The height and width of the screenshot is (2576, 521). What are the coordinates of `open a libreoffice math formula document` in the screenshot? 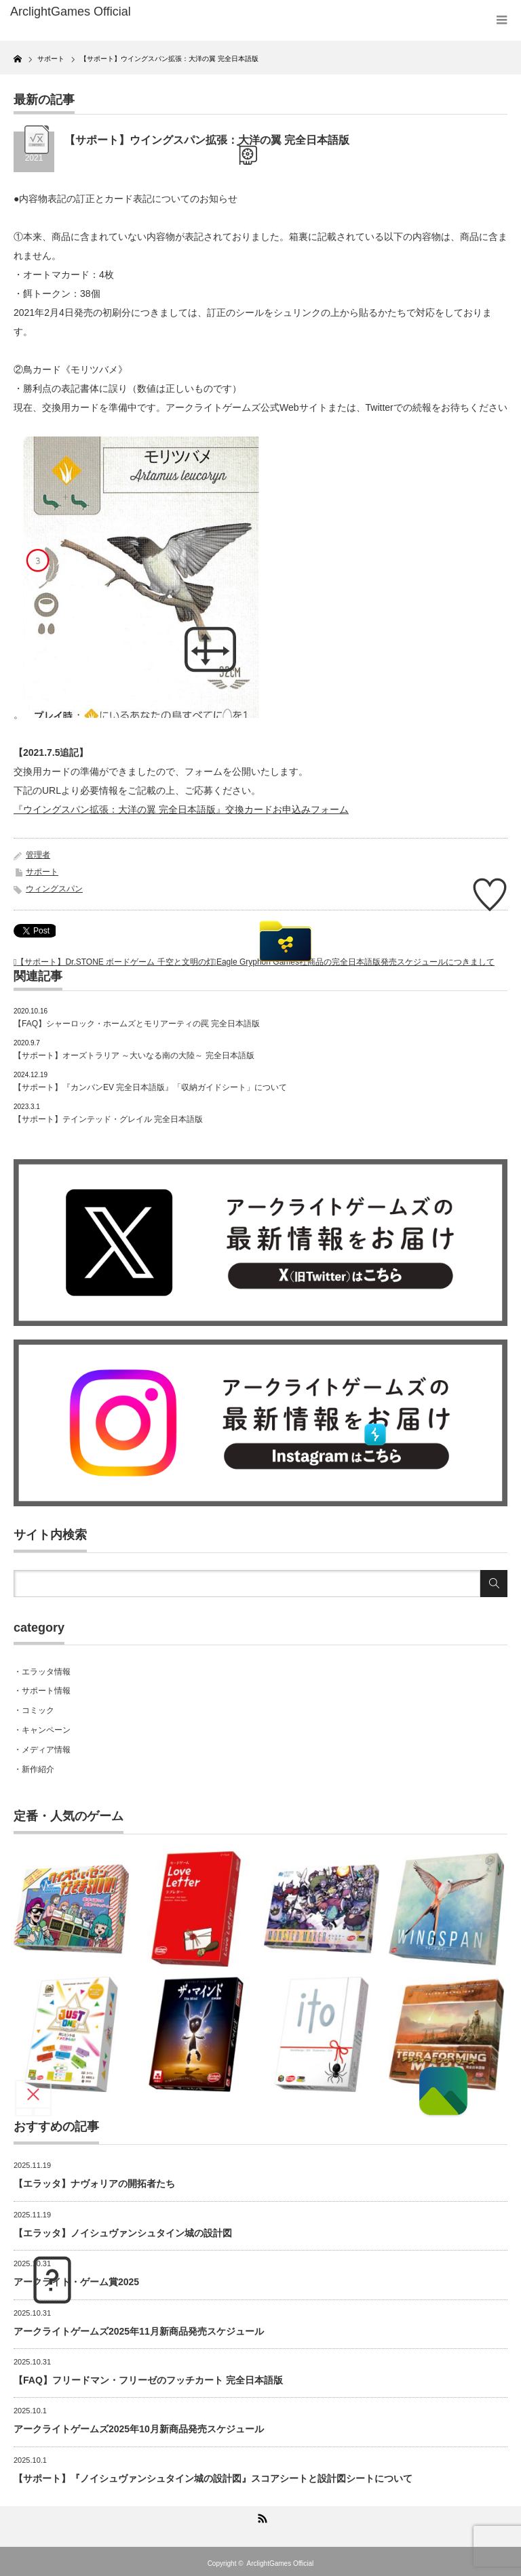 It's located at (37, 140).